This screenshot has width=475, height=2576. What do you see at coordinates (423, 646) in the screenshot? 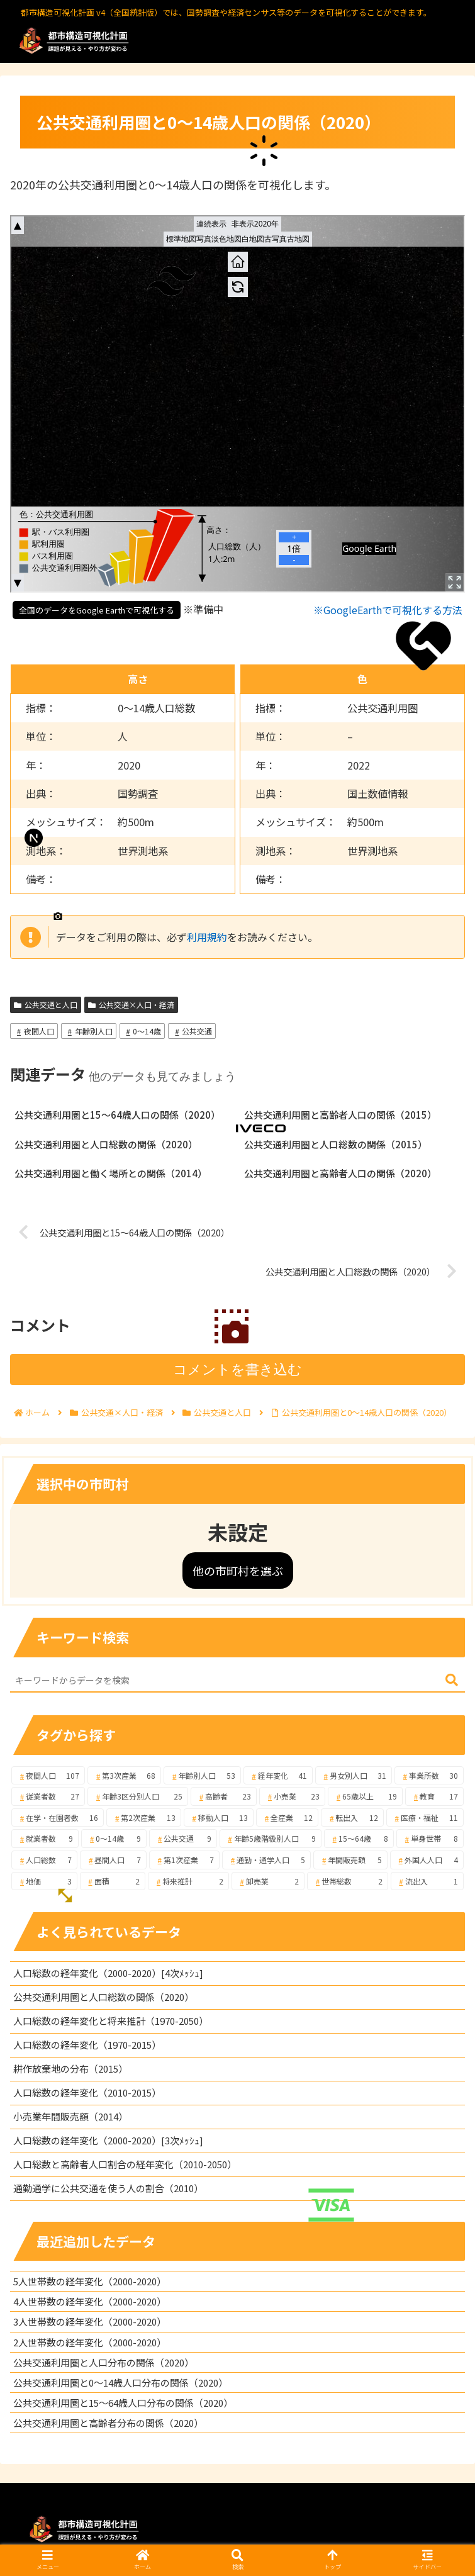
I see `access customer service or support` at bounding box center [423, 646].